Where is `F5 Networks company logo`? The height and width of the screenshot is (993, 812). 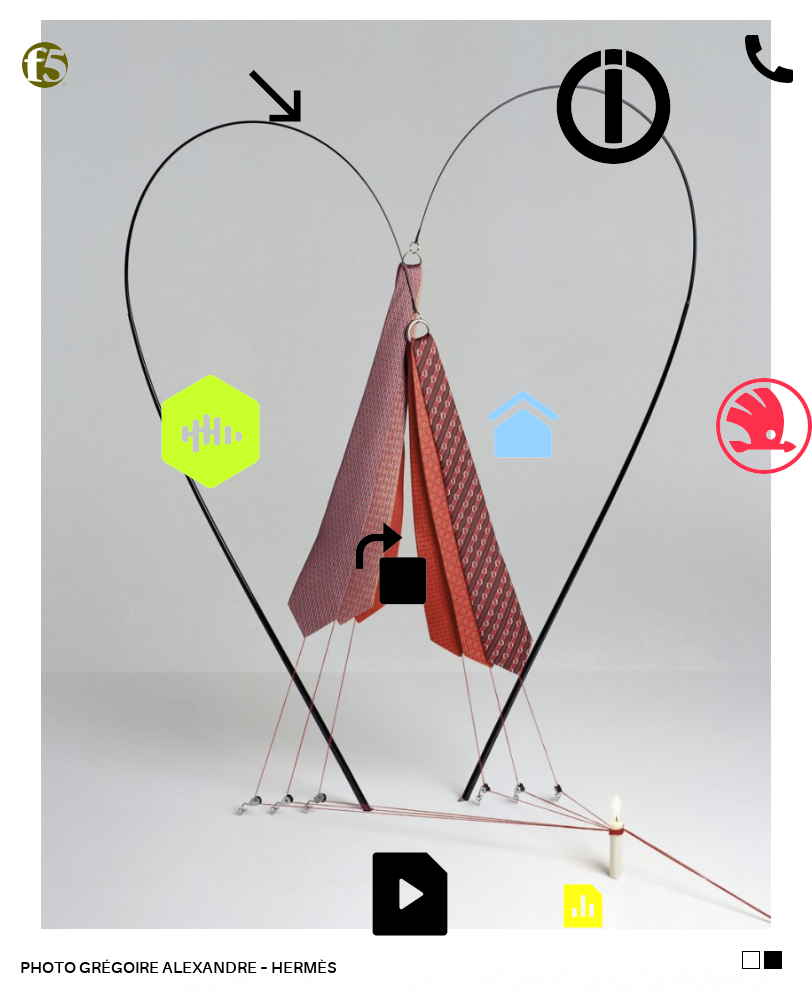
F5 Networks company logo is located at coordinates (45, 65).